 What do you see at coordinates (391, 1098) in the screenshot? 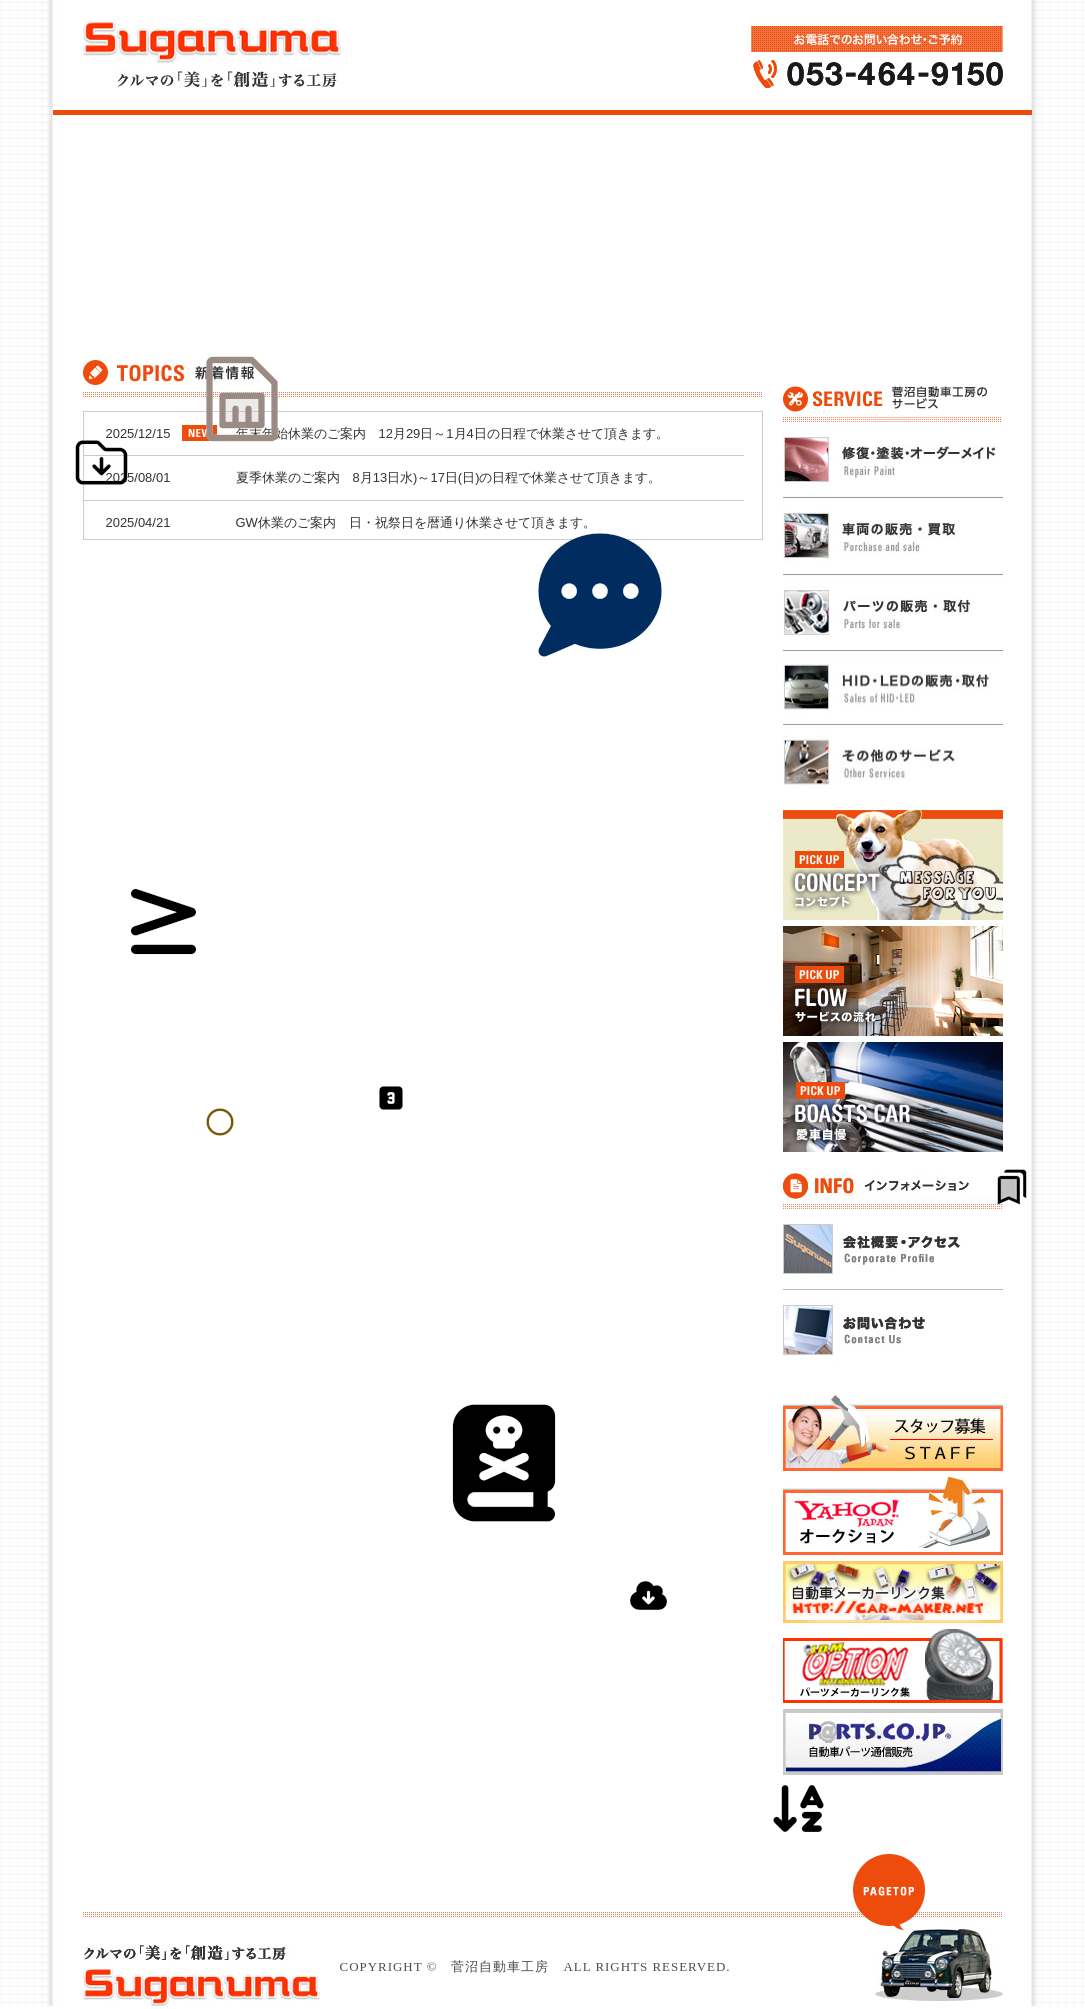
I see `indicates step 3 in a multi-step process` at bounding box center [391, 1098].